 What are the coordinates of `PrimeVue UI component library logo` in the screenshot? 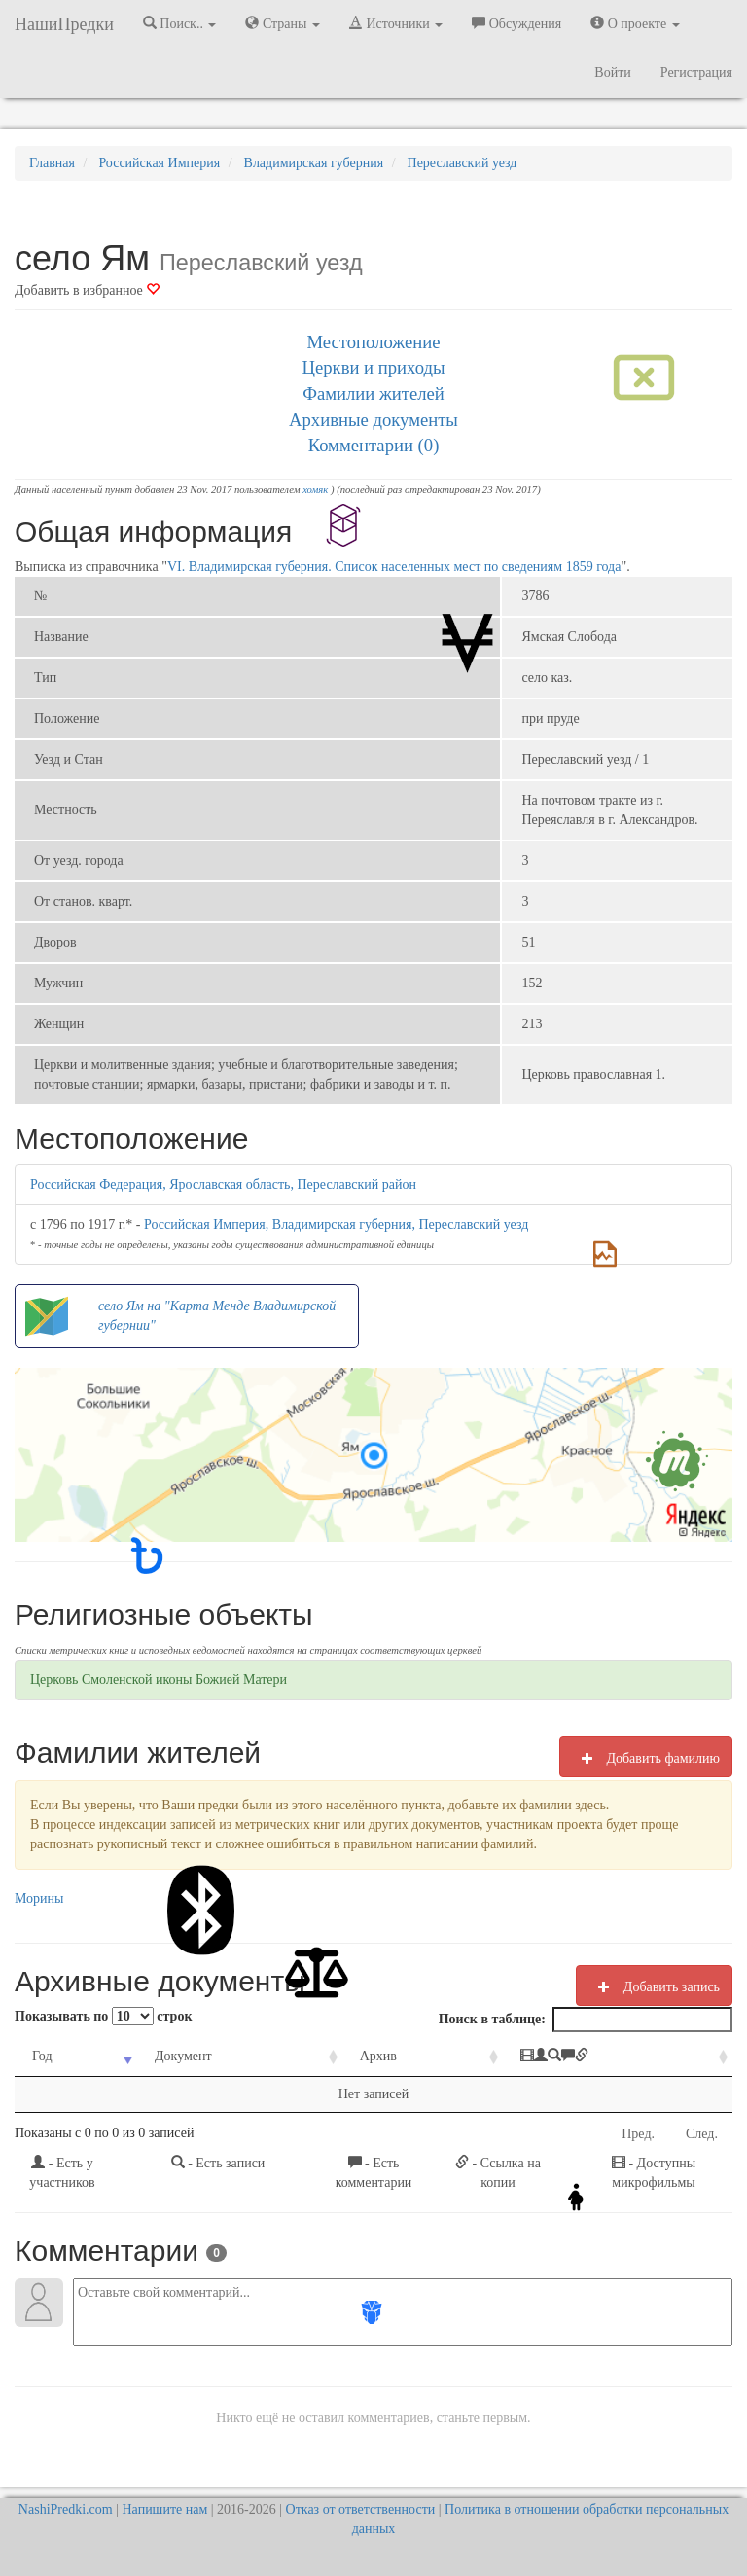 It's located at (372, 2312).